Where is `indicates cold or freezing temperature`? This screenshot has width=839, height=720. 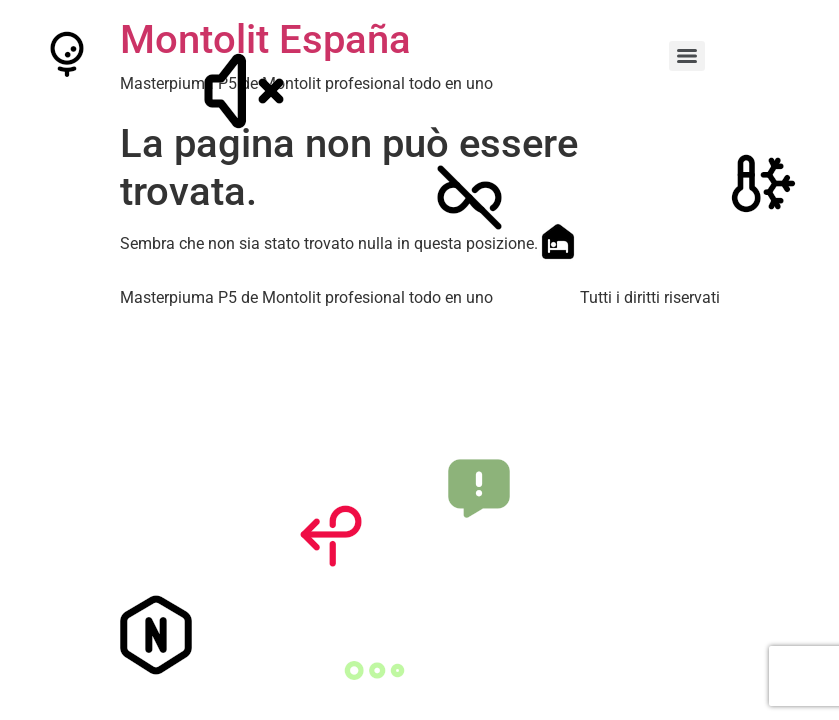
indicates cold or freezing temperature is located at coordinates (763, 183).